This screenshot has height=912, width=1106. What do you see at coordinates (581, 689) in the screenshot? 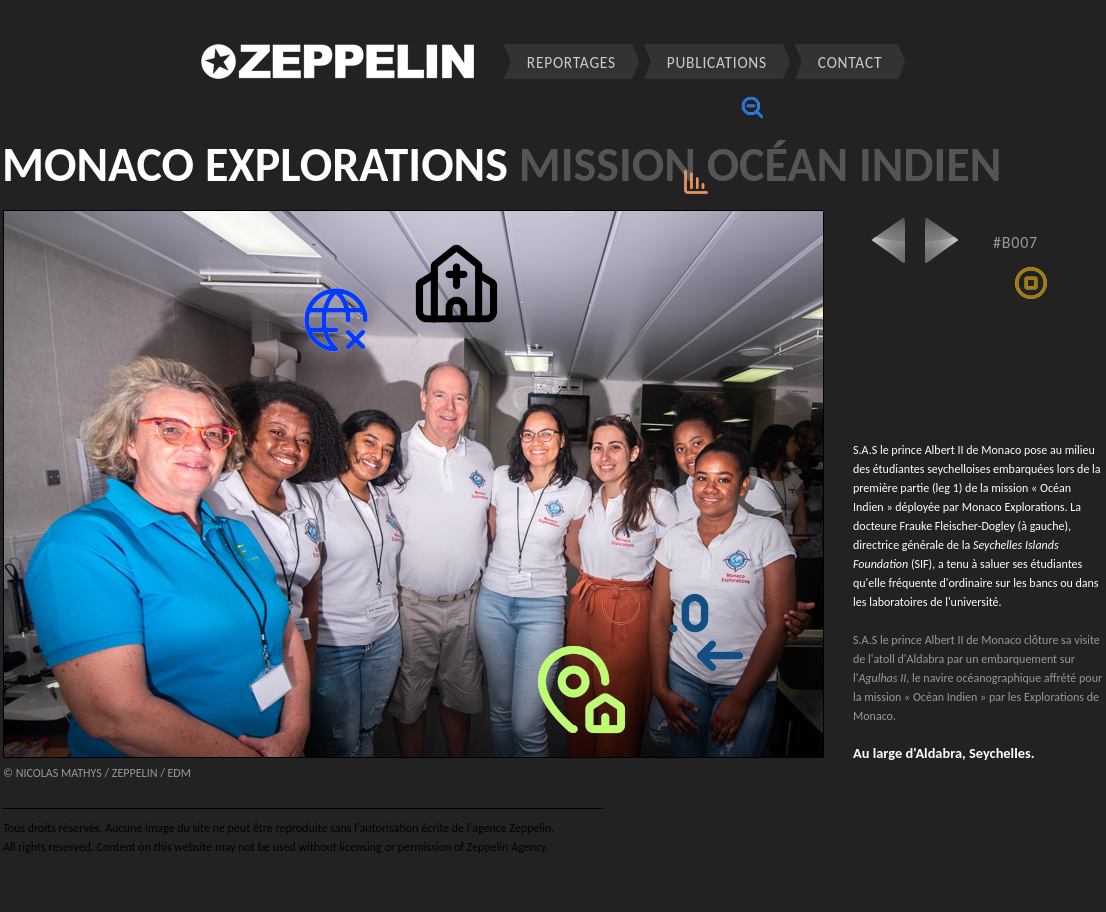
I see `view home location on map` at bounding box center [581, 689].